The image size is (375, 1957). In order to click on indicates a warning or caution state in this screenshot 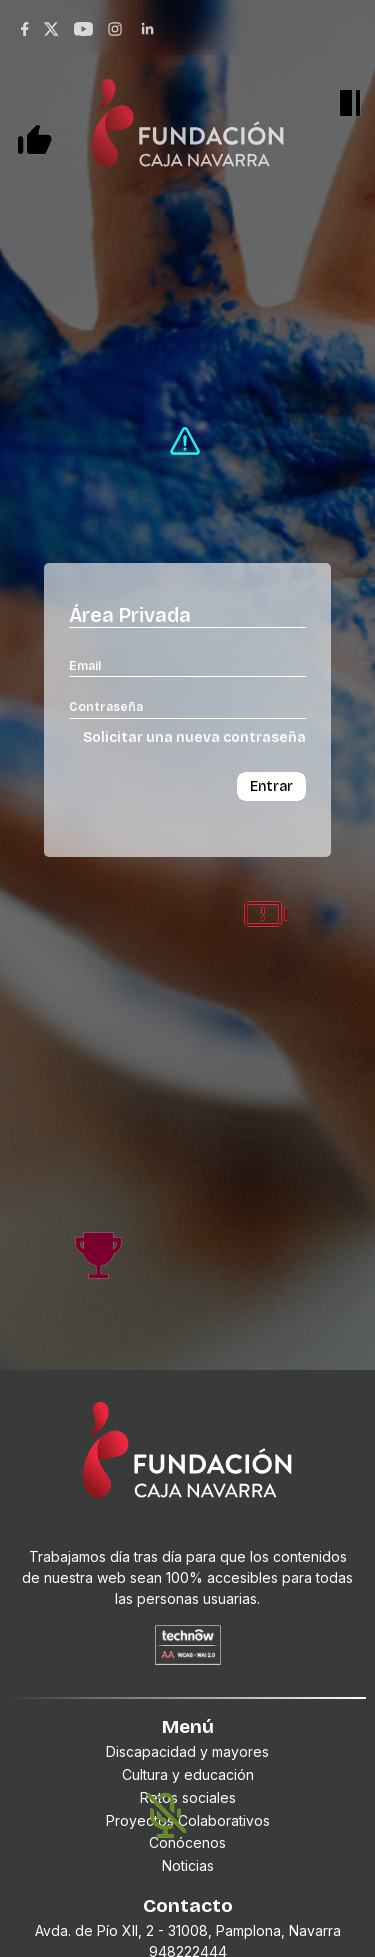, I will do `click(185, 441)`.